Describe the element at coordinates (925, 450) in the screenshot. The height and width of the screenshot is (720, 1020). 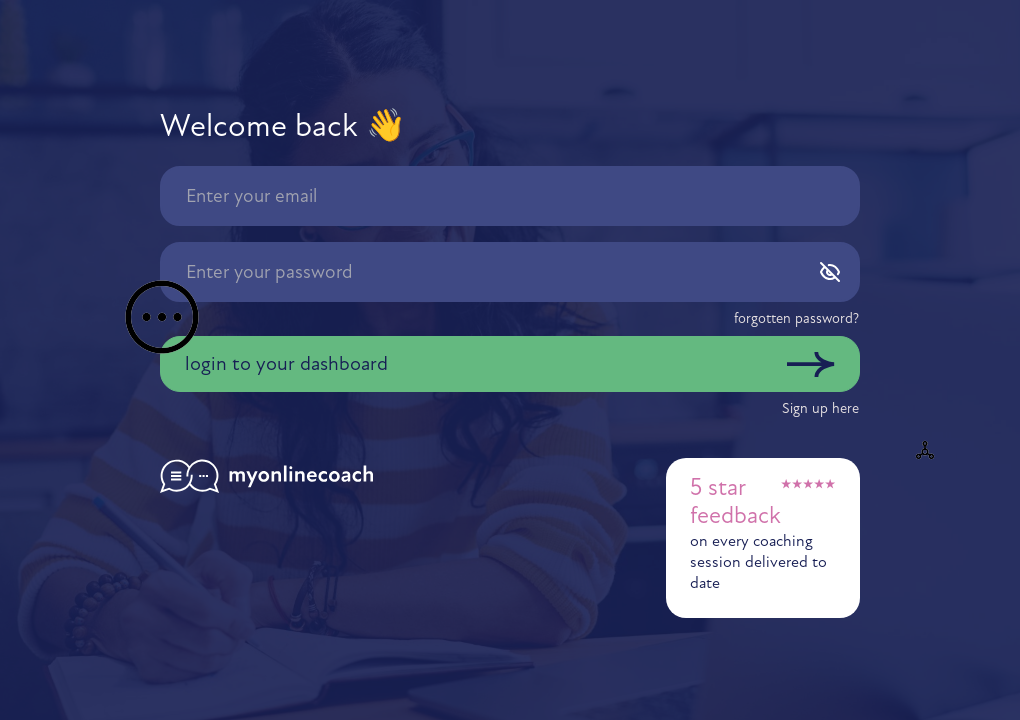
I see `access social network connections` at that location.